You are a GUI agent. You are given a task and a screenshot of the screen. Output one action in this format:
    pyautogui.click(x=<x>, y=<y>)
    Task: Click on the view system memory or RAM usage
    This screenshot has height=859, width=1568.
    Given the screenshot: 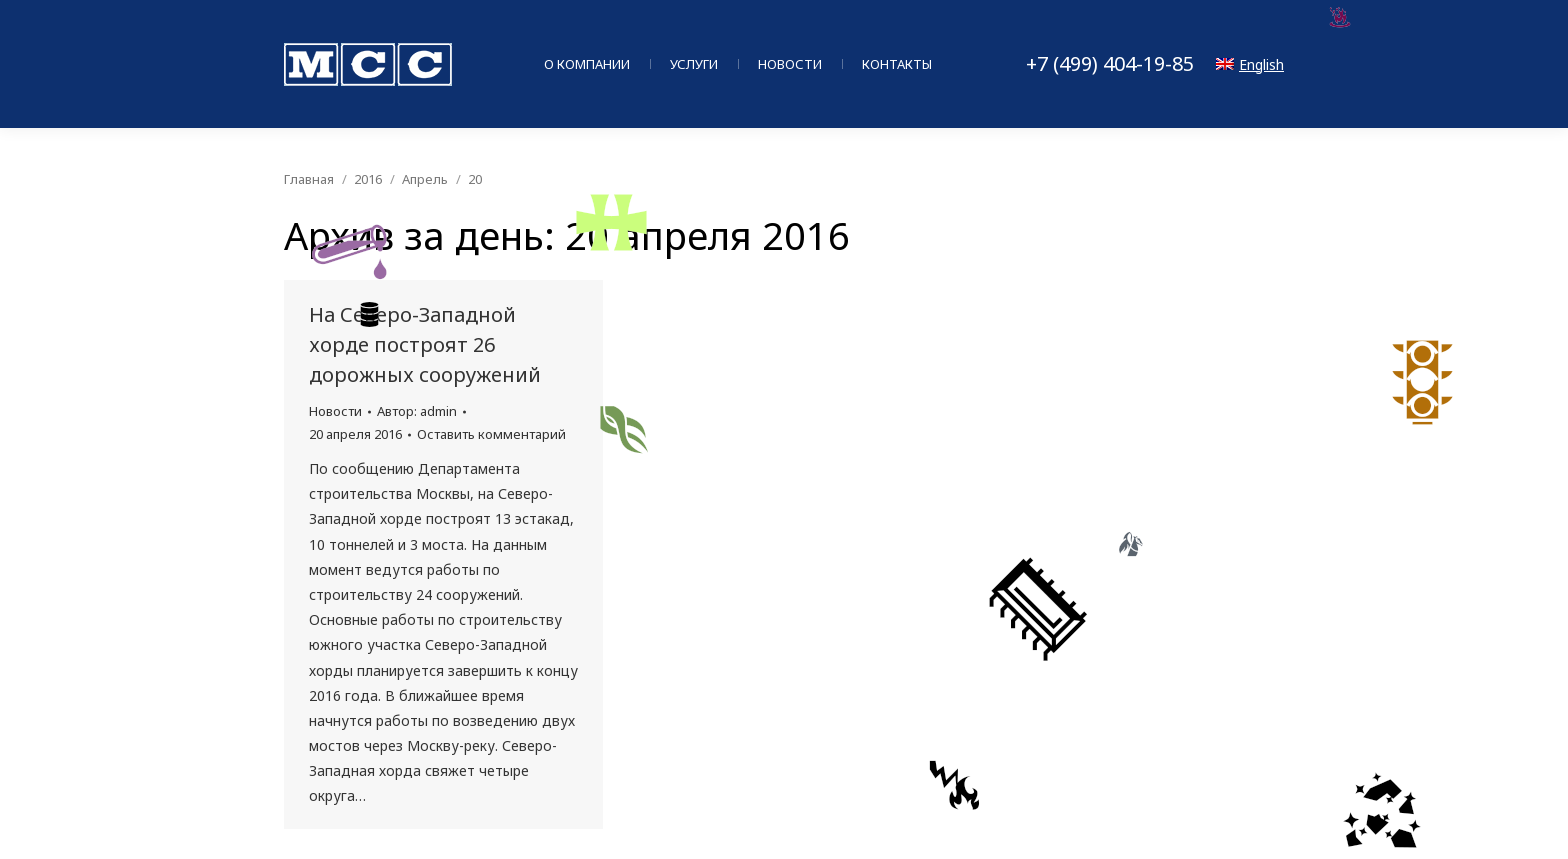 What is the action you would take?
    pyautogui.click(x=1037, y=608)
    